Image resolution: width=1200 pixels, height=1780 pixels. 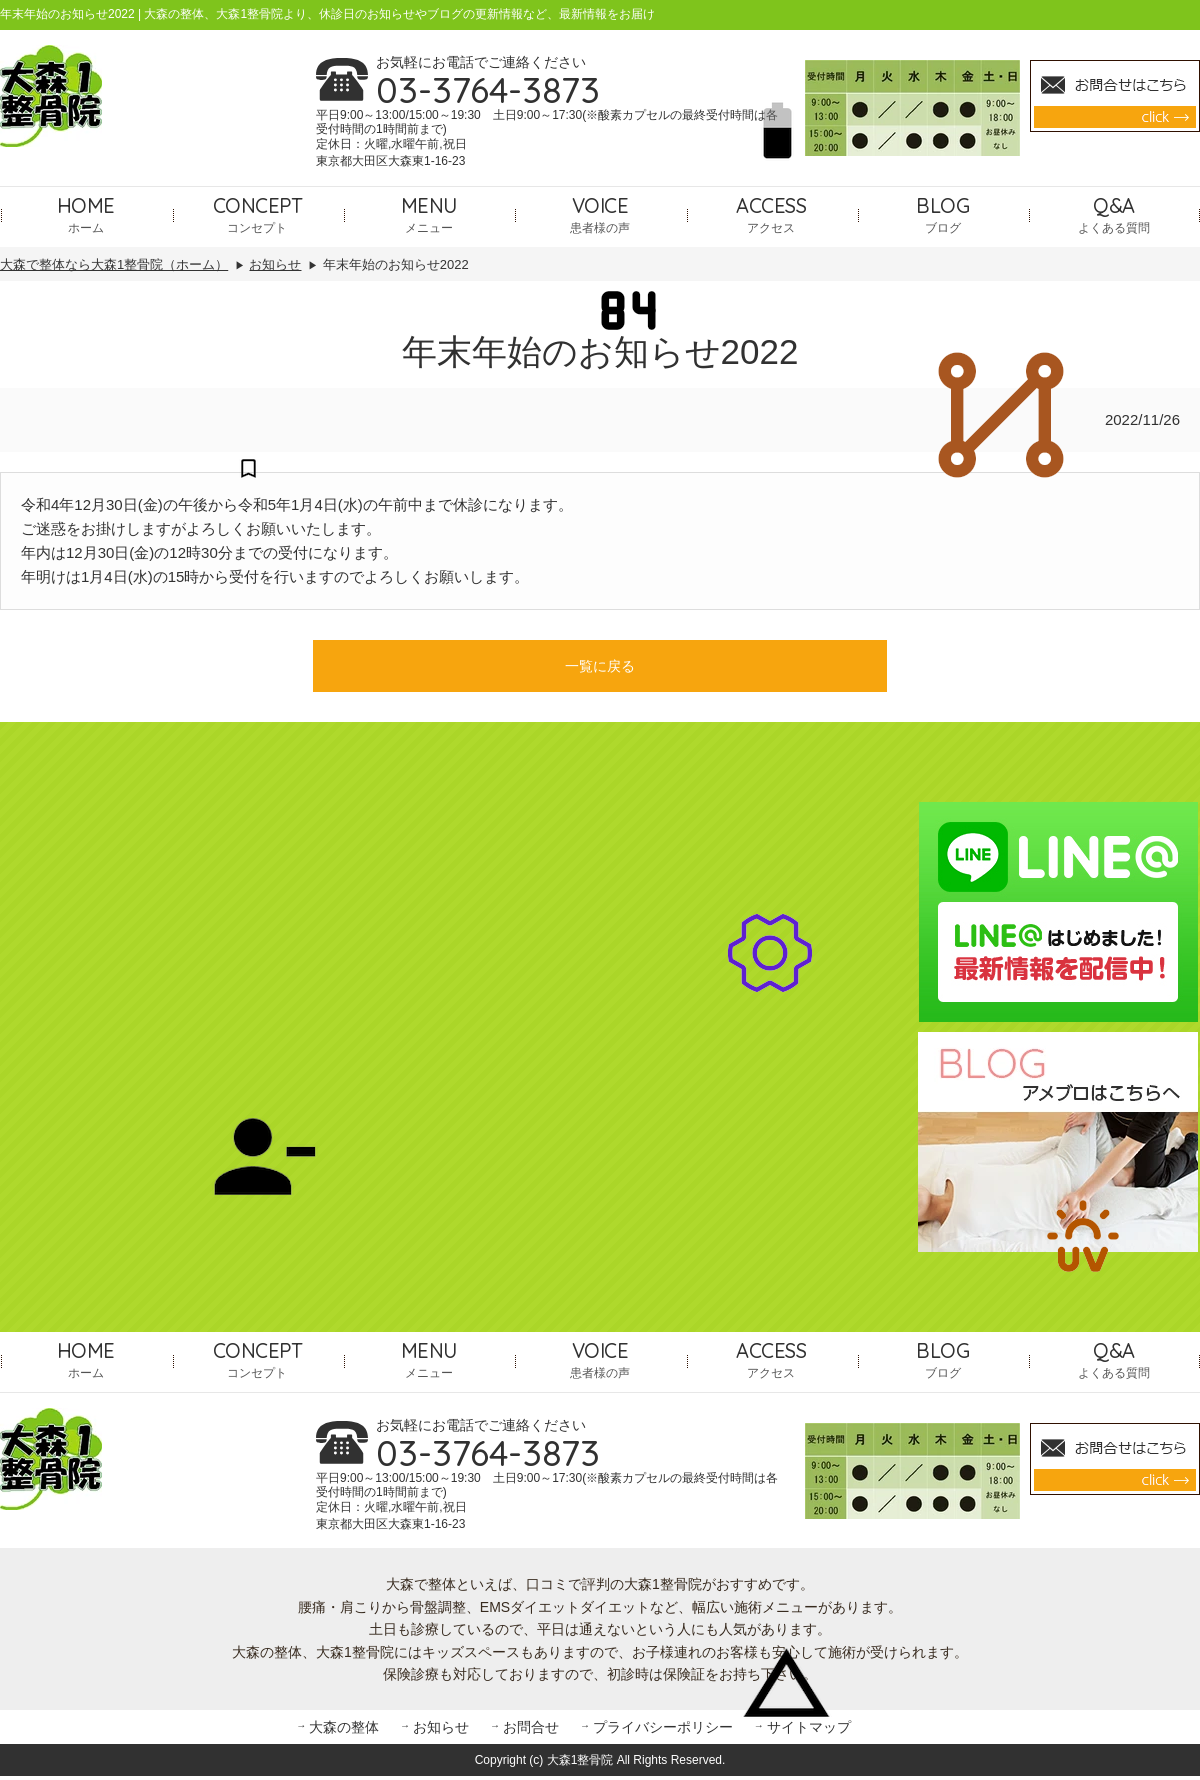 I want to click on connect nodes or data points, so click(x=1001, y=415).